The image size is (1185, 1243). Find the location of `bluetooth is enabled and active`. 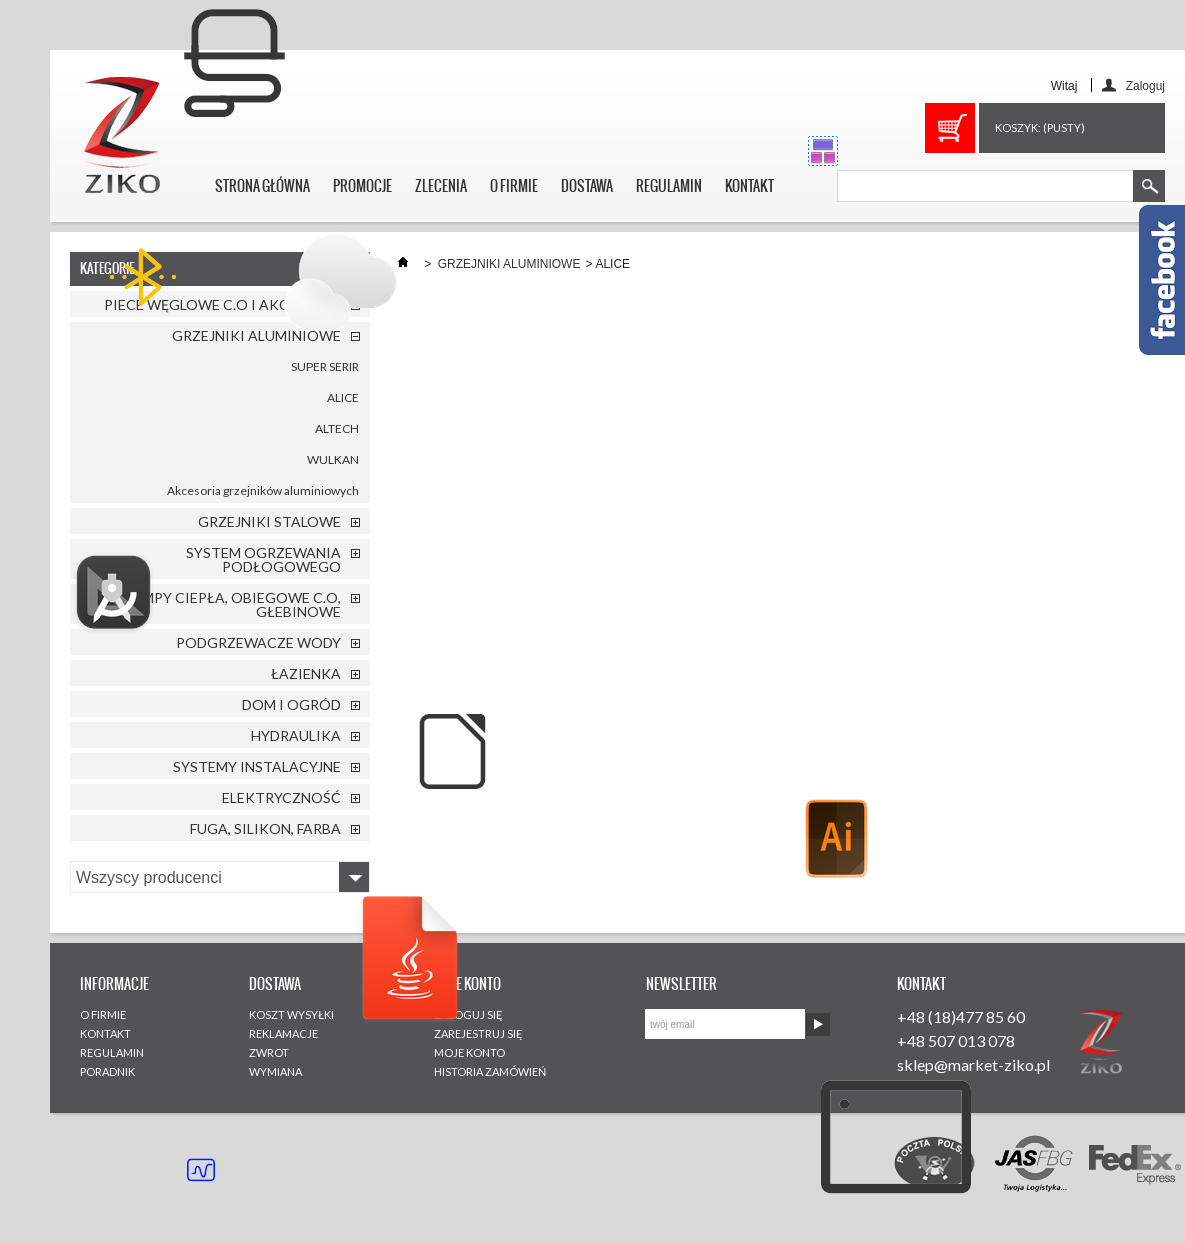

bluetooth is enabled and active is located at coordinates (143, 277).